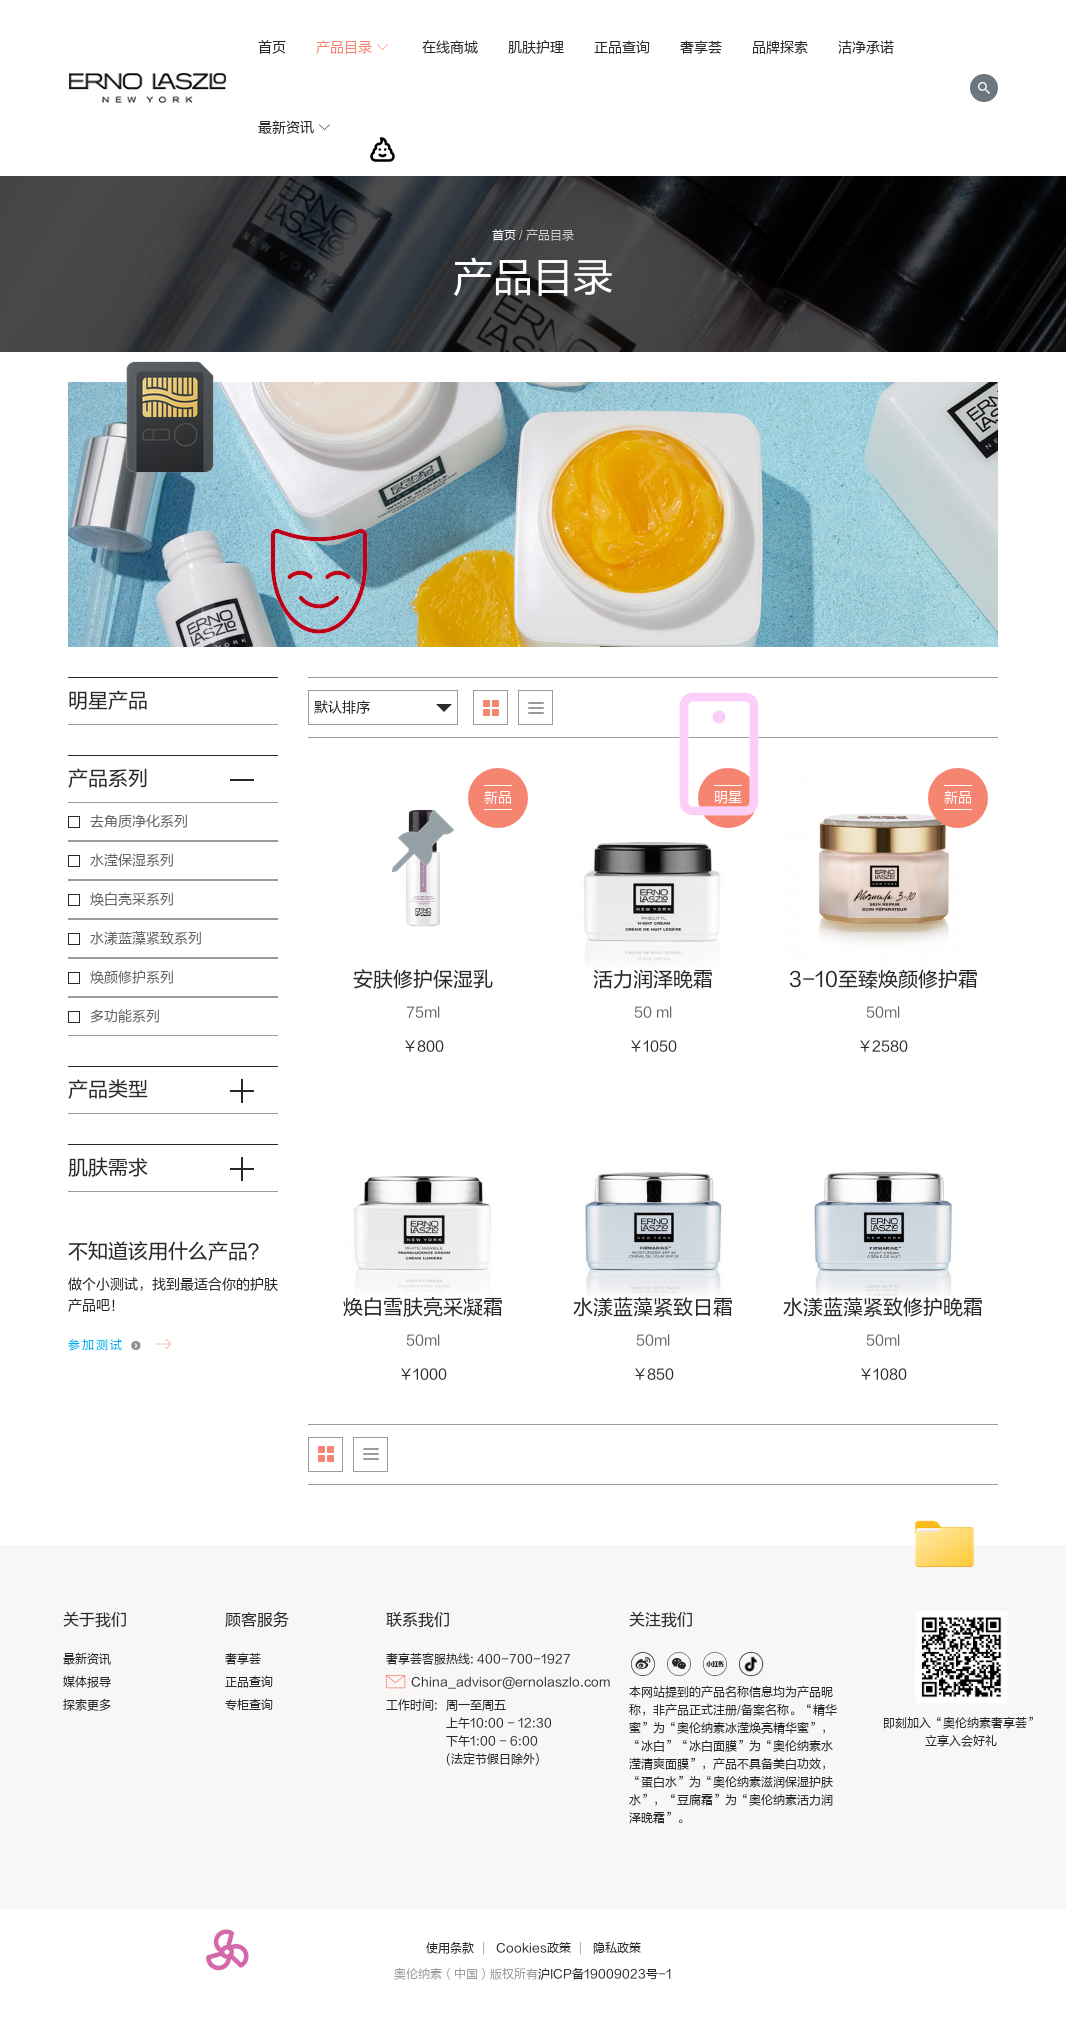 Image resolution: width=1066 pixels, height=2019 pixels. What do you see at coordinates (719, 754) in the screenshot?
I see `access device camera settings` at bounding box center [719, 754].